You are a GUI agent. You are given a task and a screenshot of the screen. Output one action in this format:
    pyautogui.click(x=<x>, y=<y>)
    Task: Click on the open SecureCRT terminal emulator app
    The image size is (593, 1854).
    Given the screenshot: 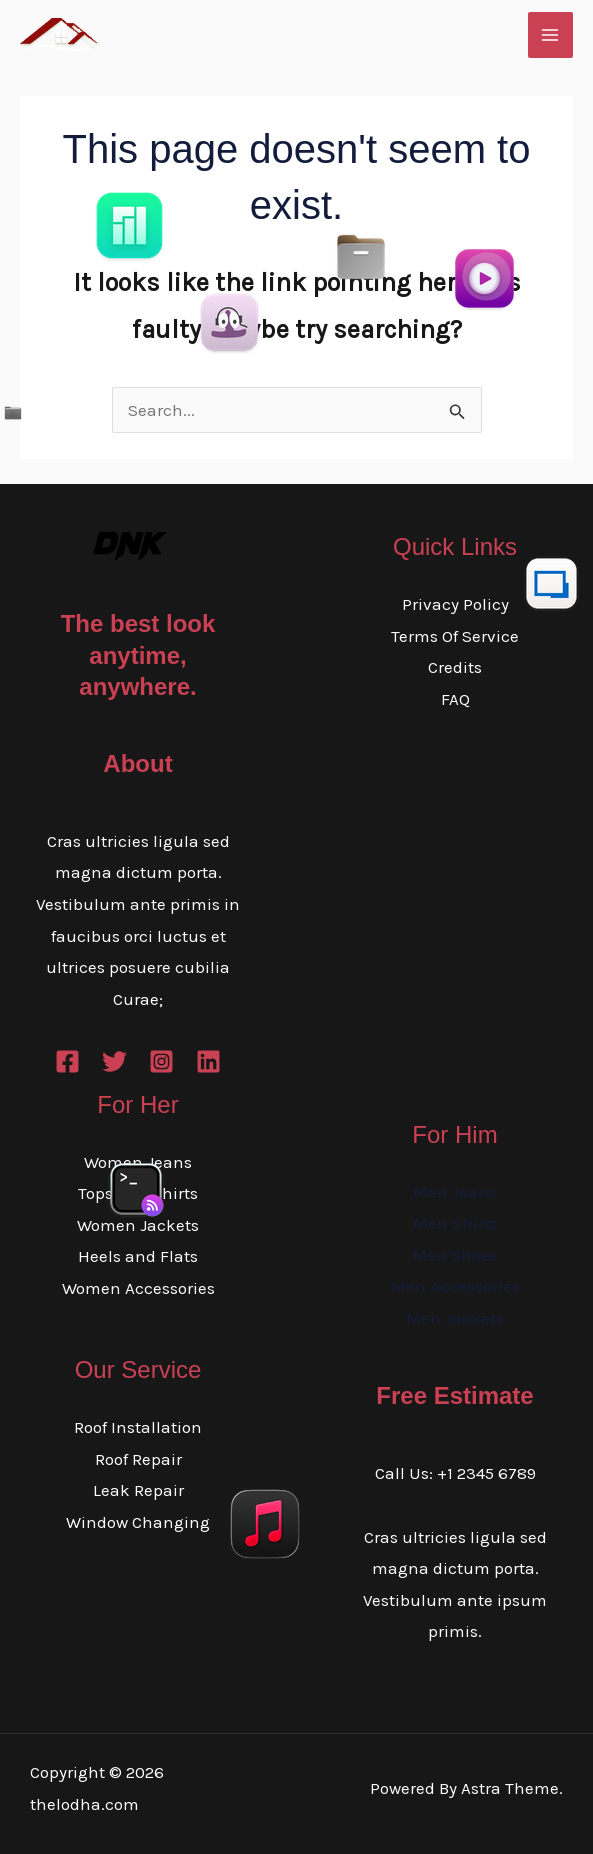 What is the action you would take?
    pyautogui.click(x=136, y=1189)
    